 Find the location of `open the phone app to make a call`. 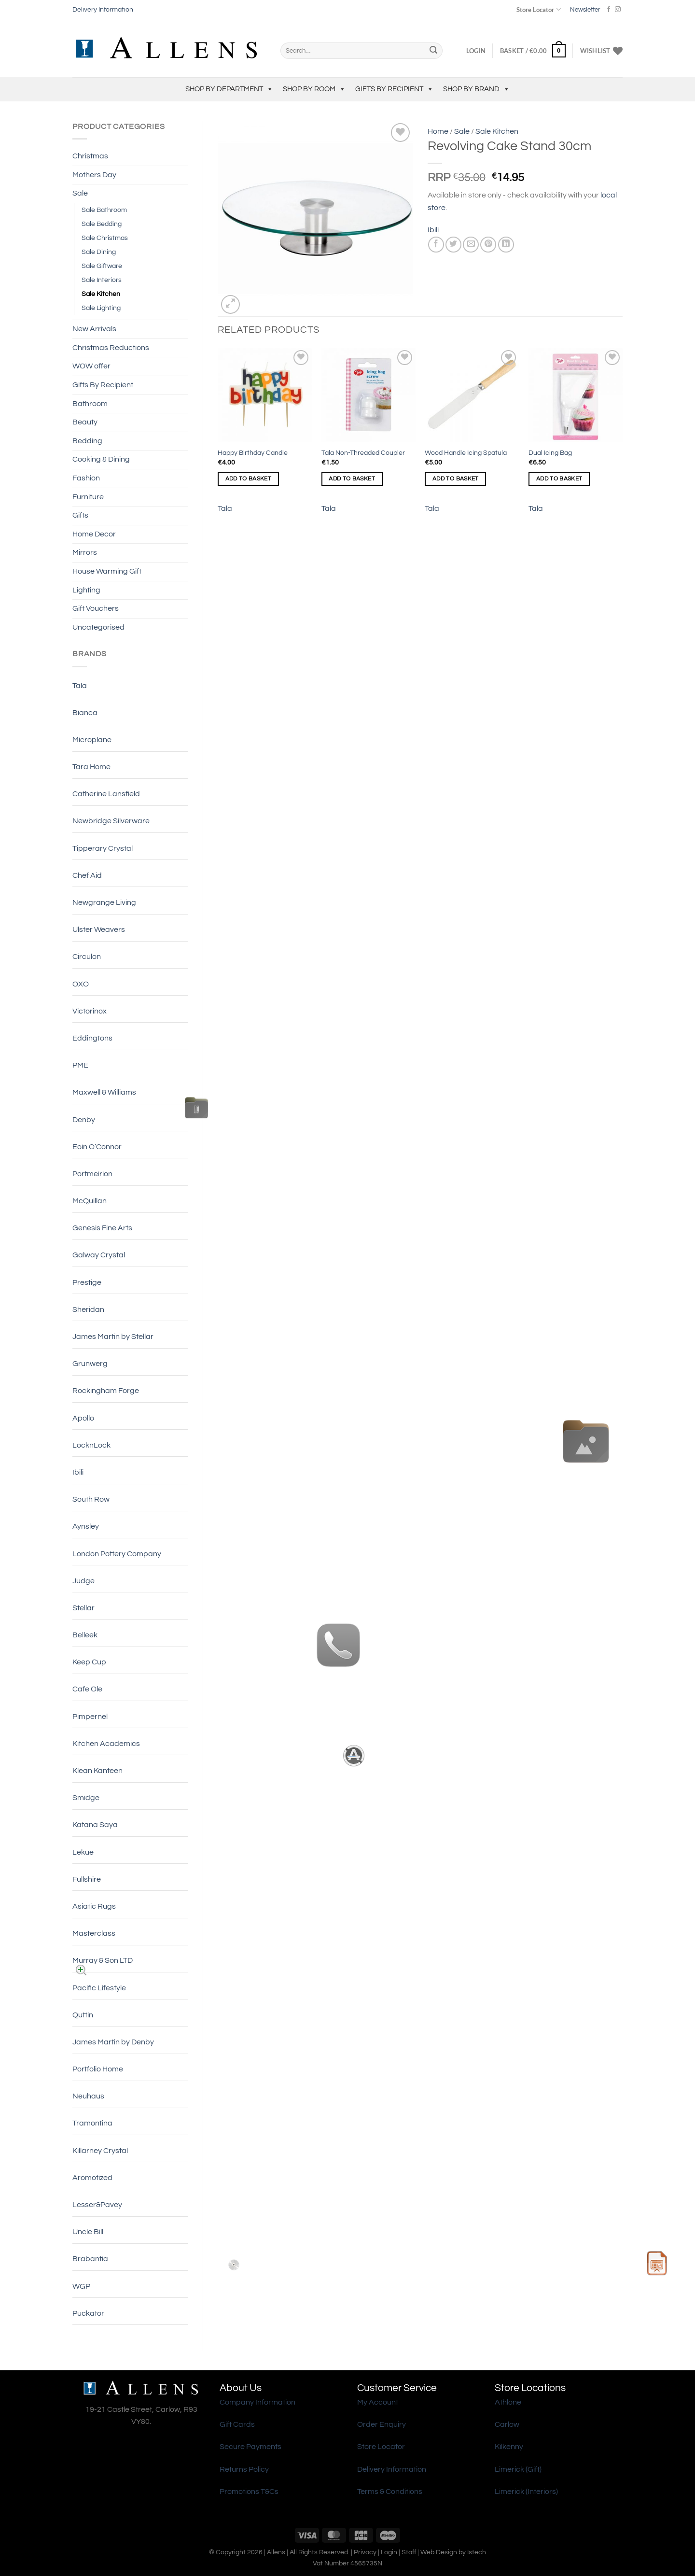

open the phone app to make a call is located at coordinates (338, 1645).